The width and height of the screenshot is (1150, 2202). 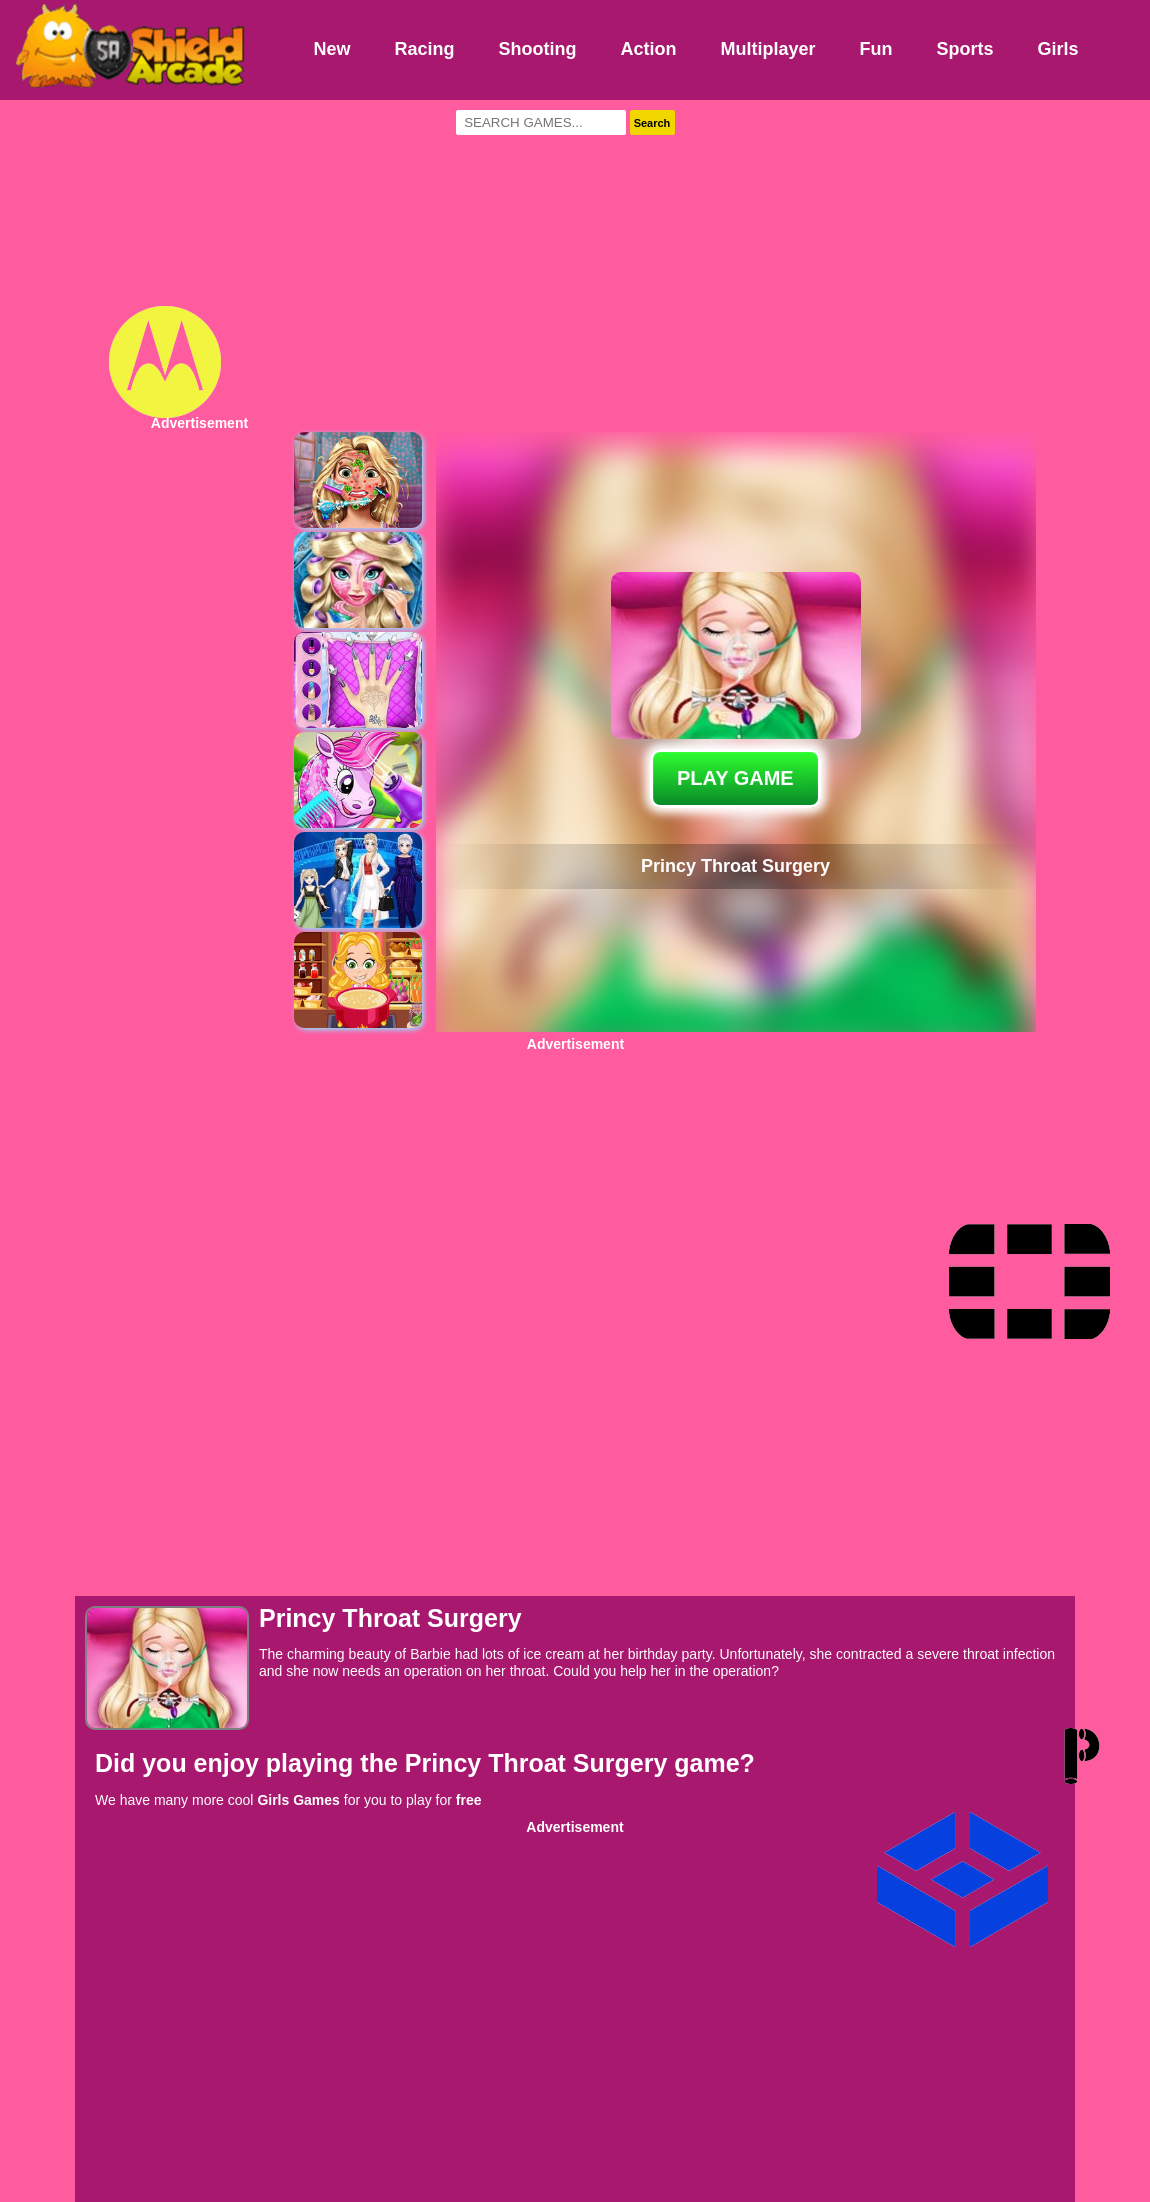 I want to click on Motorola brand logo, so click(x=165, y=362).